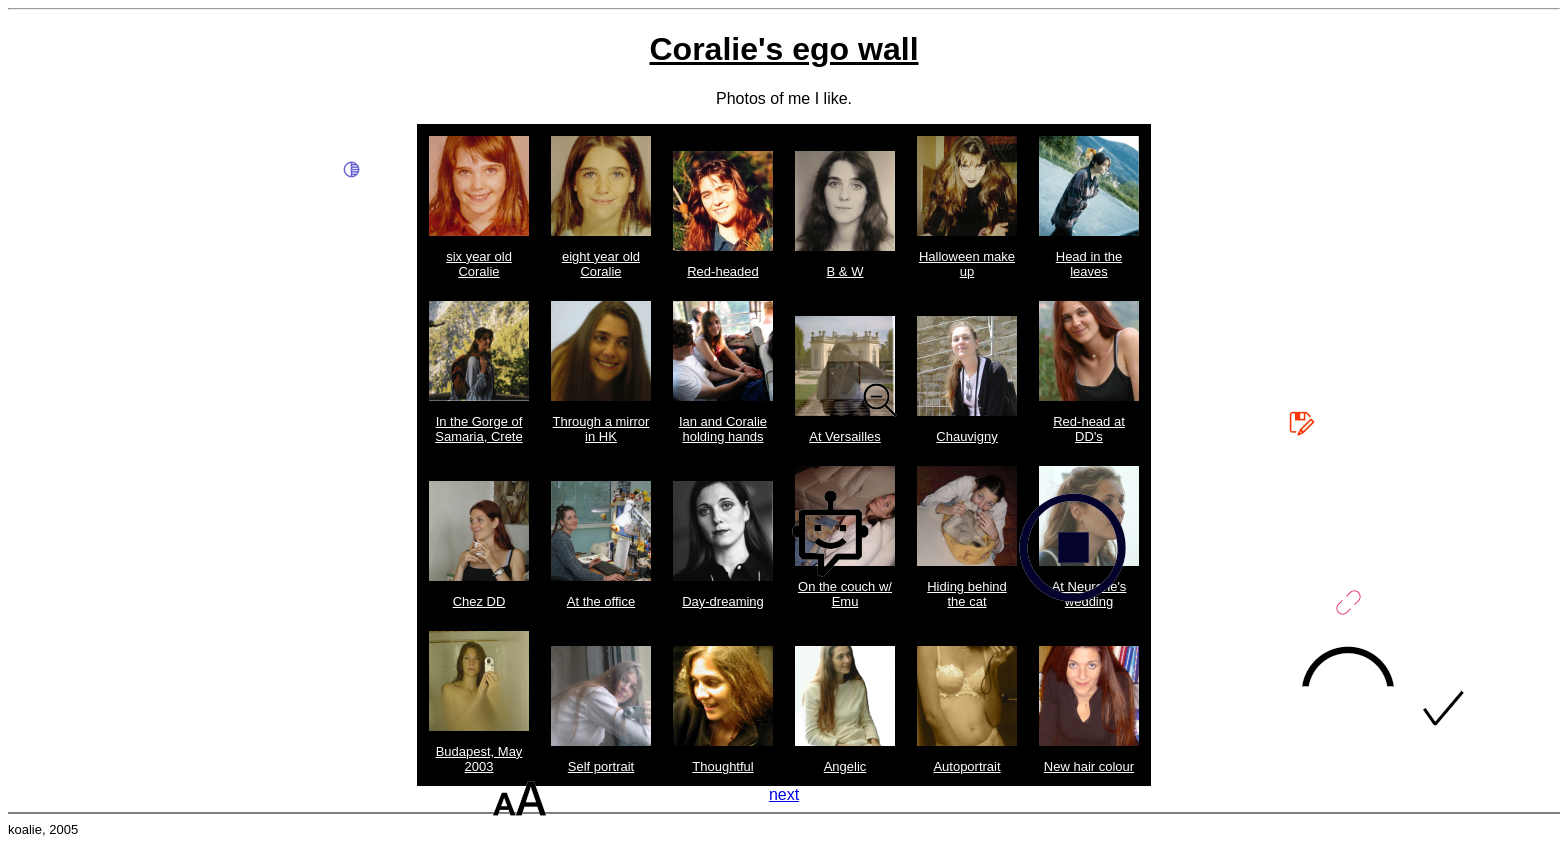 The height and width of the screenshot is (845, 1568). Describe the element at coordinates (1073, 547) in the screenshot. I see `stop a running process or task` at that location.